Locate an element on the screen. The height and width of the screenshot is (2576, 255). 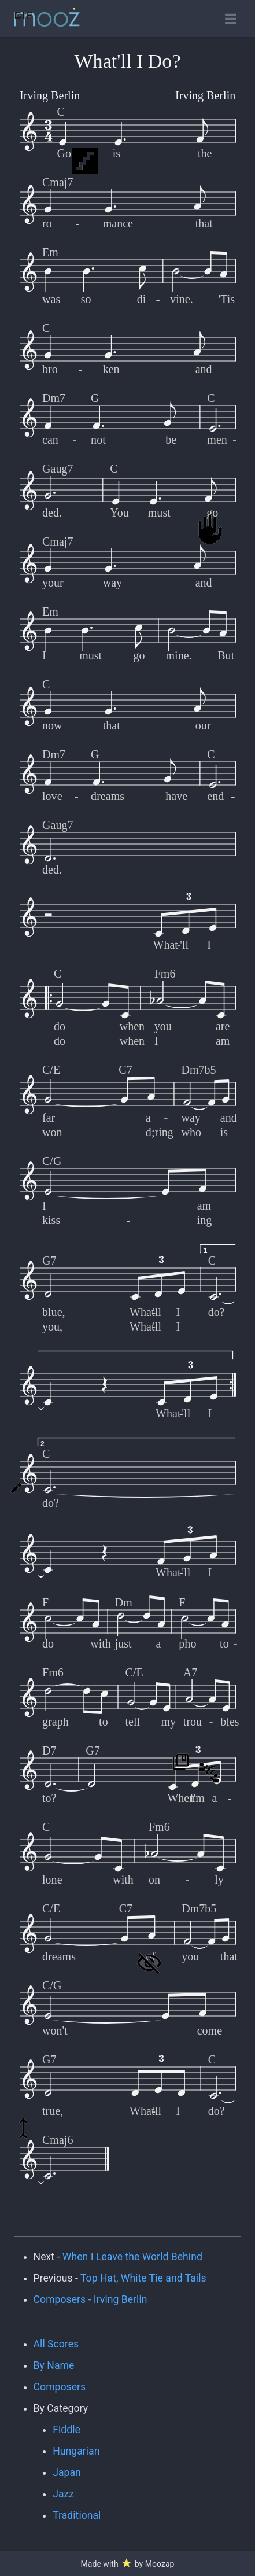
indicates stairs or stairway access is located at coordinates (84, 161).